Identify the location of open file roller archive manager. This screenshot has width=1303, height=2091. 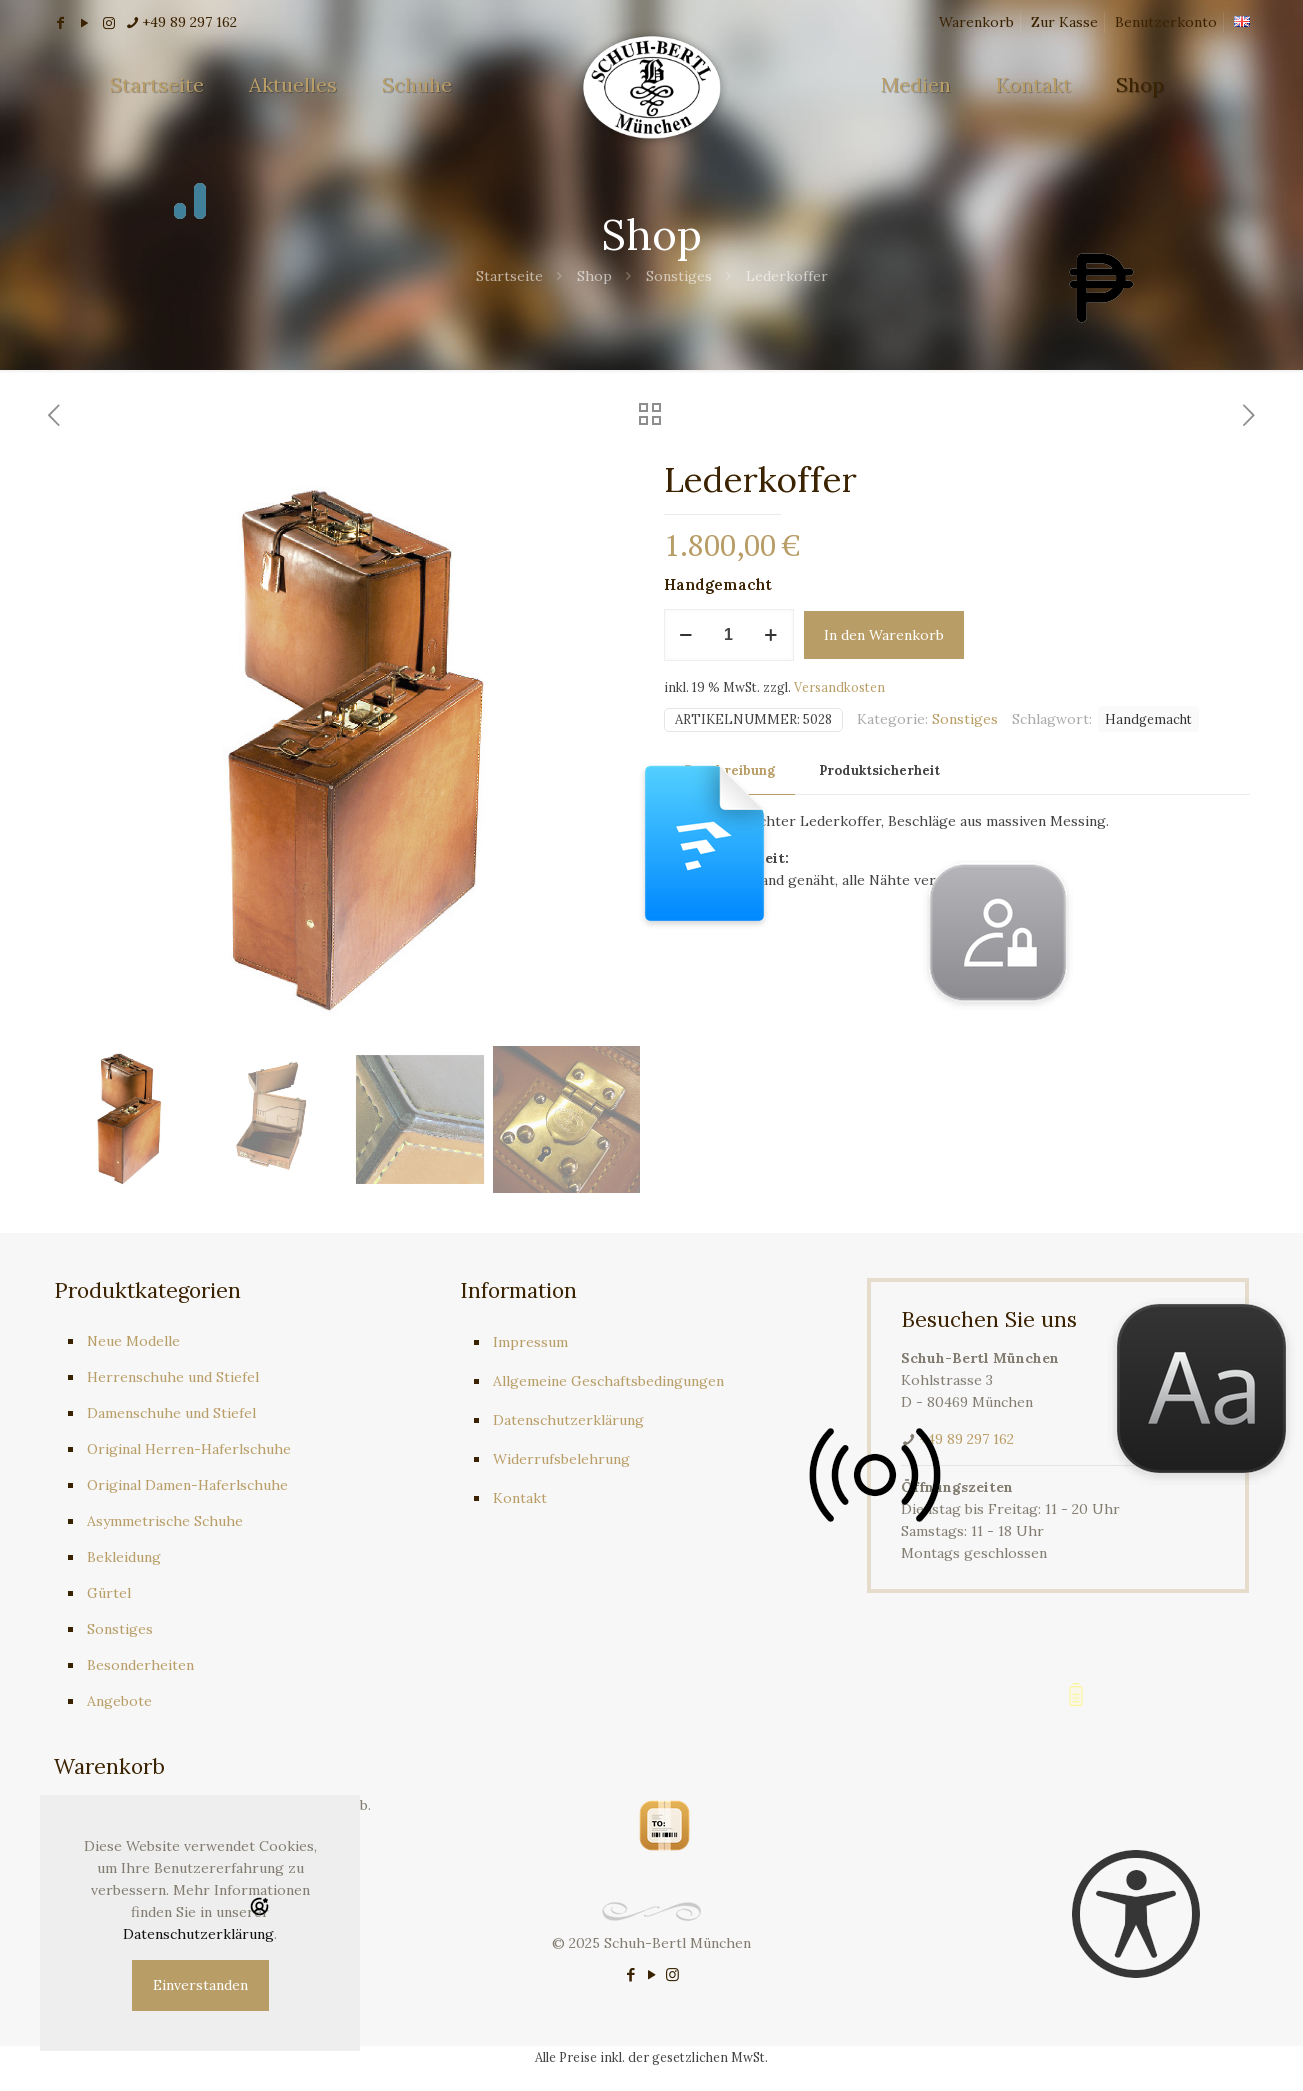
(664, 1825).